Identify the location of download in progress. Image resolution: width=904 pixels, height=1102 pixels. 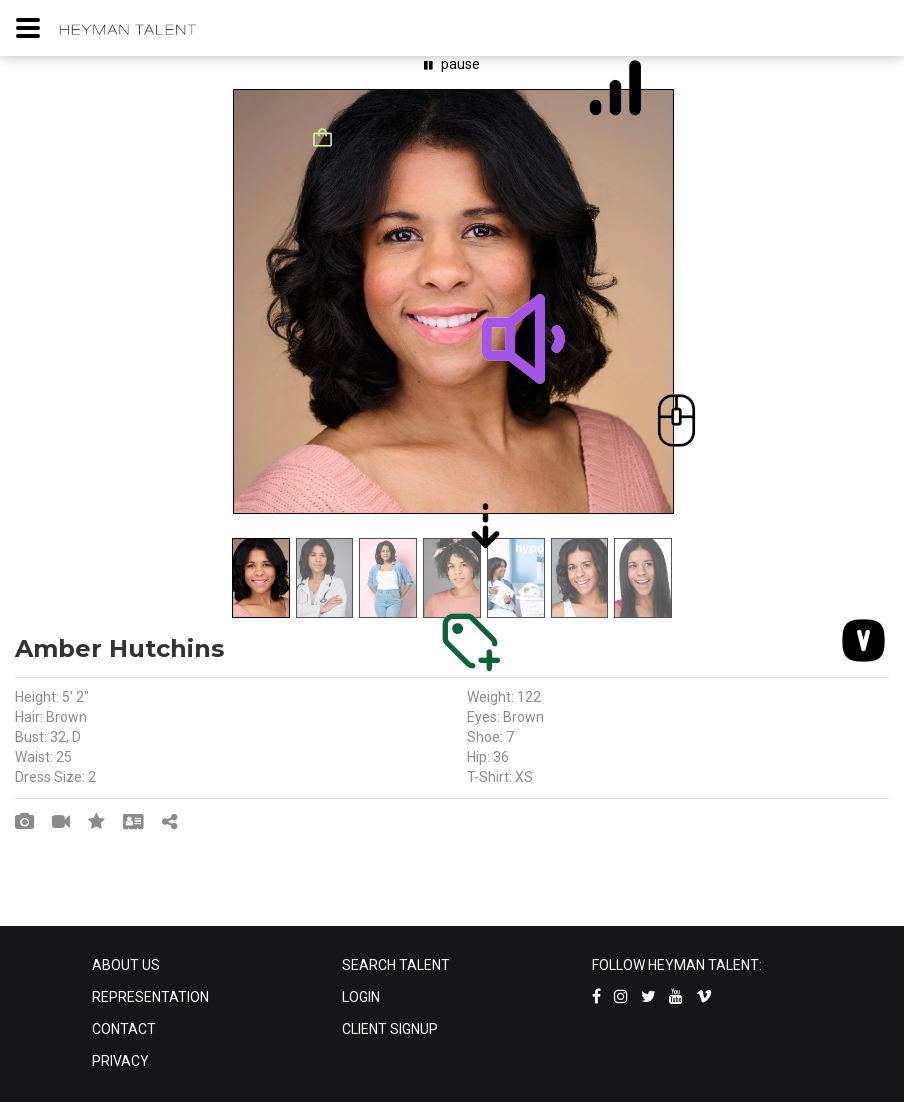
(485, 525).